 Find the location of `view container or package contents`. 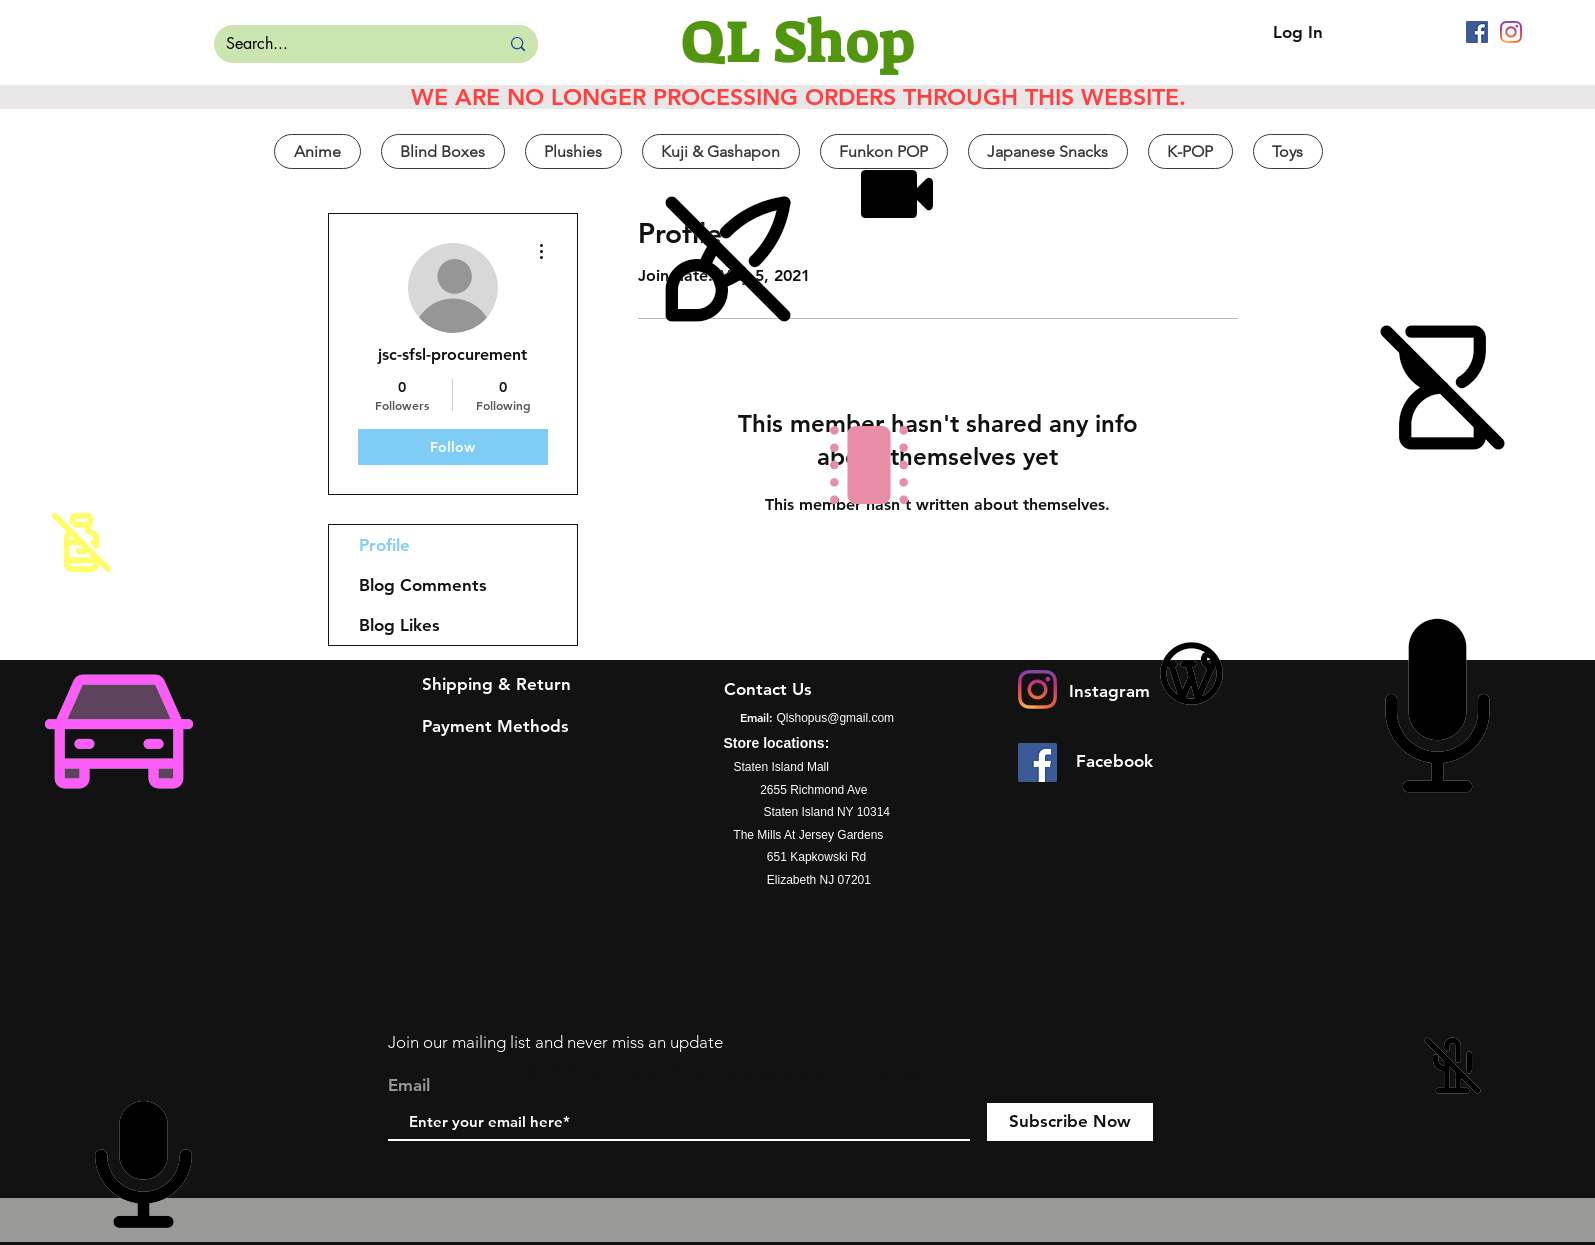

view container or package contents is located at coordinates (869, 465).